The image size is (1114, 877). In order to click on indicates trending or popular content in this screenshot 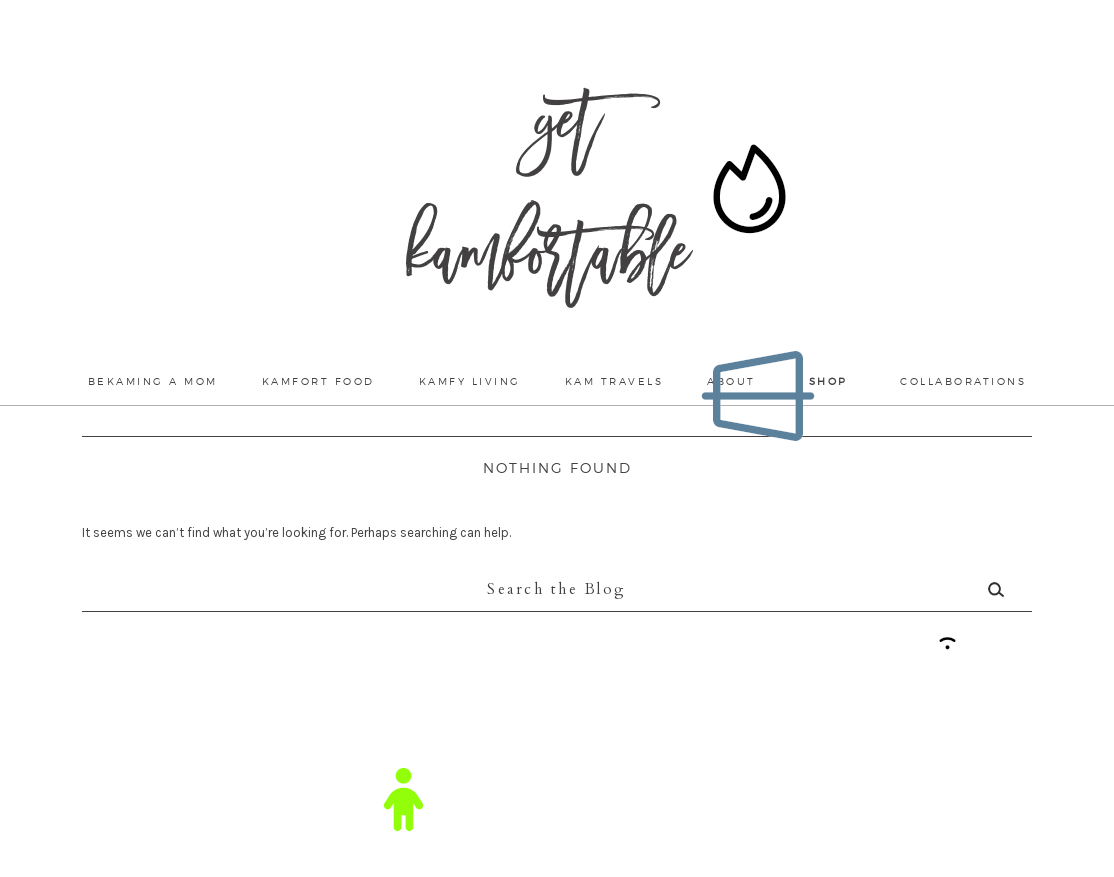, I will do `click(749, 190)`.